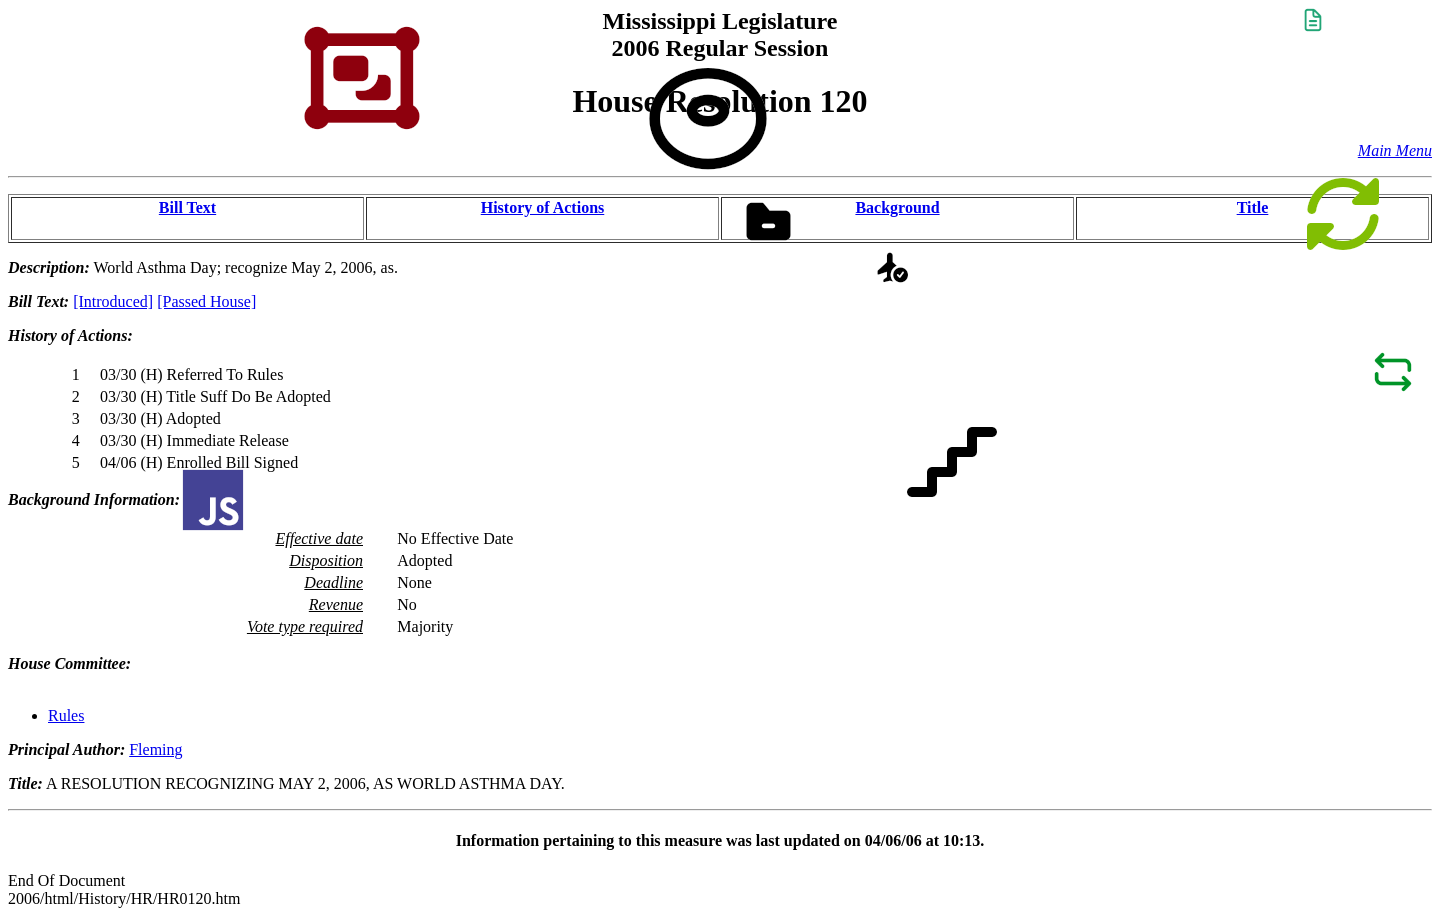 This screenshot has width=1440, height=924. I want to click on indicates stairs or stairwell access, so click(952, 462).